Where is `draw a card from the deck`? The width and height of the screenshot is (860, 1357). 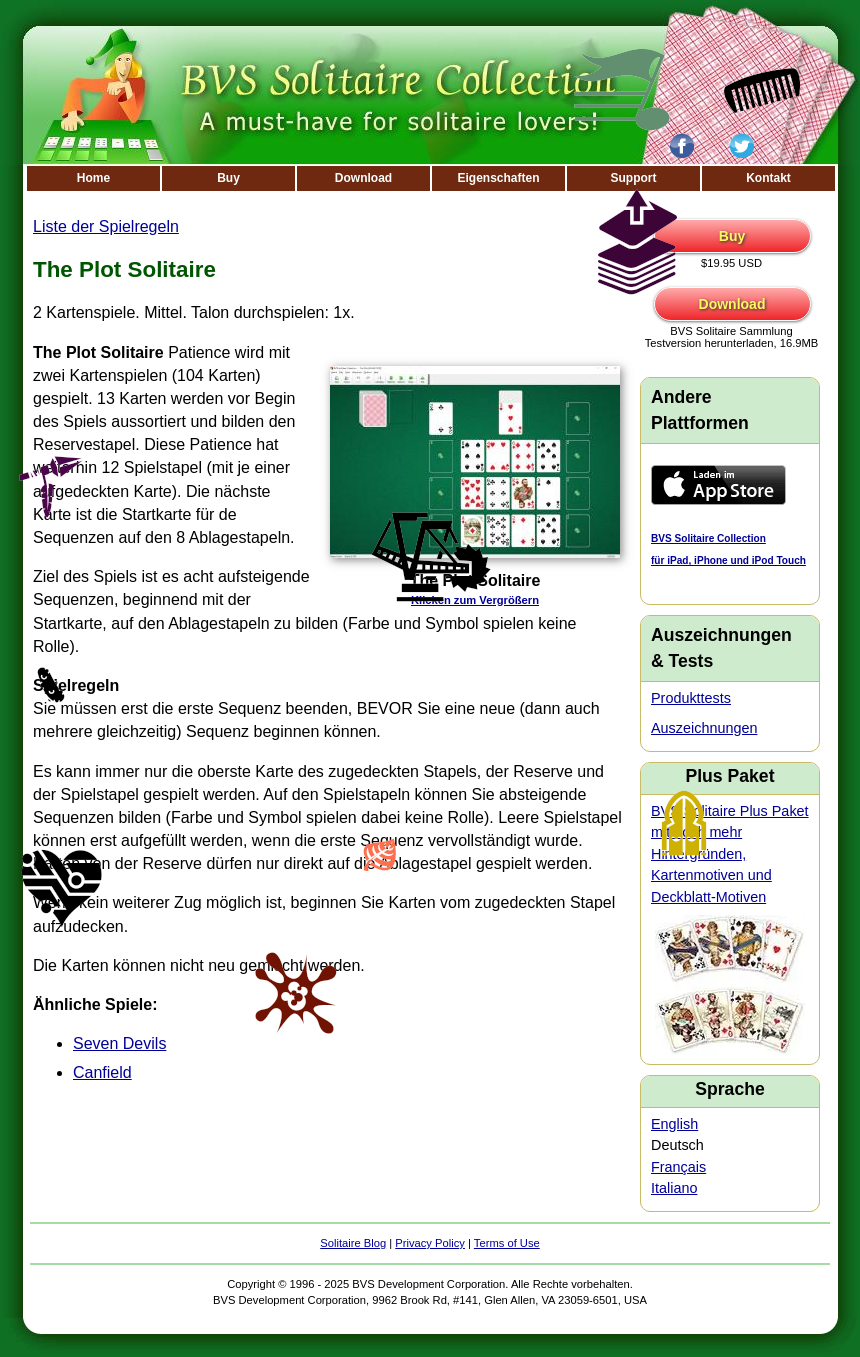 draw a card from the deck is located at coordinates (637, 241).